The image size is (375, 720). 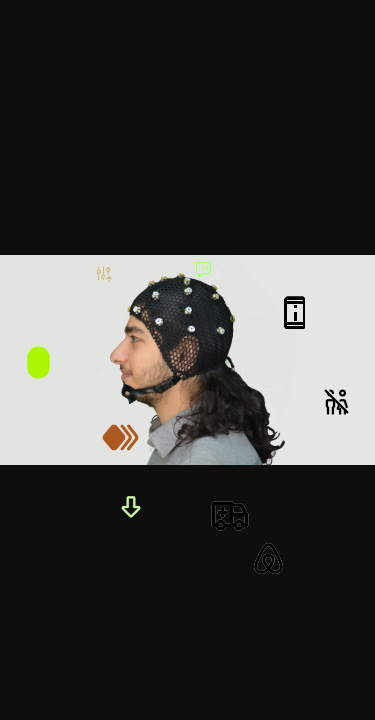 What do you see at coordinates (295, 313) in the screenshot?
I see `view device information` at bounding box center [295, 313].